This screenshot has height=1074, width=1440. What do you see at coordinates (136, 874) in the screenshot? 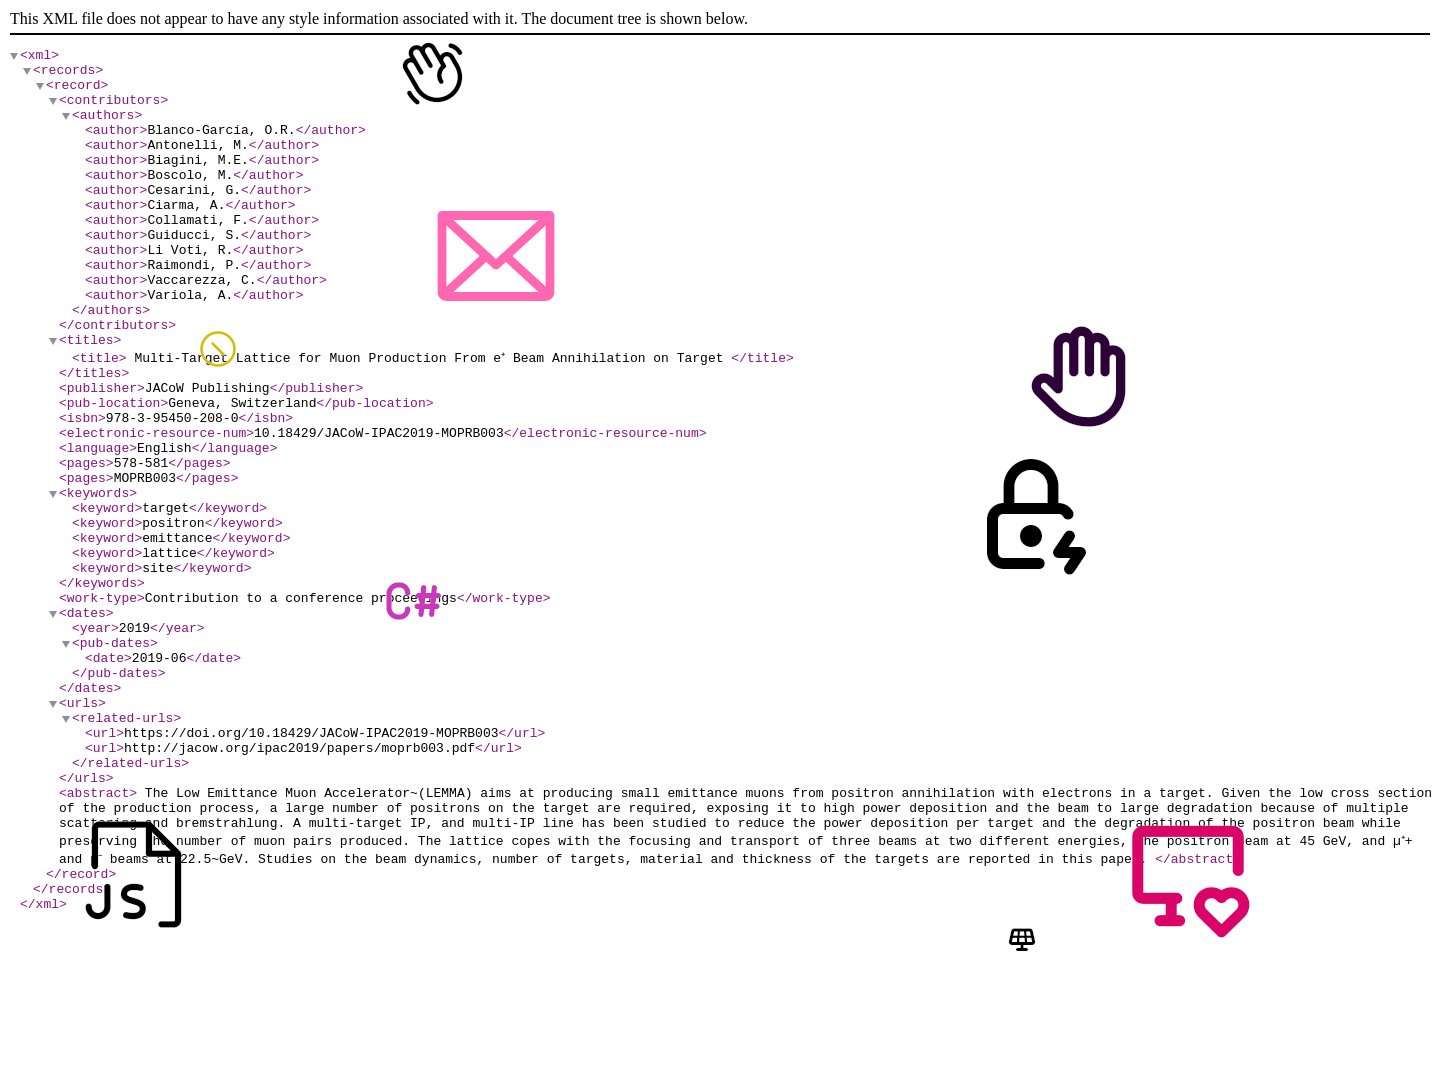
I see `javascript file in a project directory` at bounding box center [136, 874].